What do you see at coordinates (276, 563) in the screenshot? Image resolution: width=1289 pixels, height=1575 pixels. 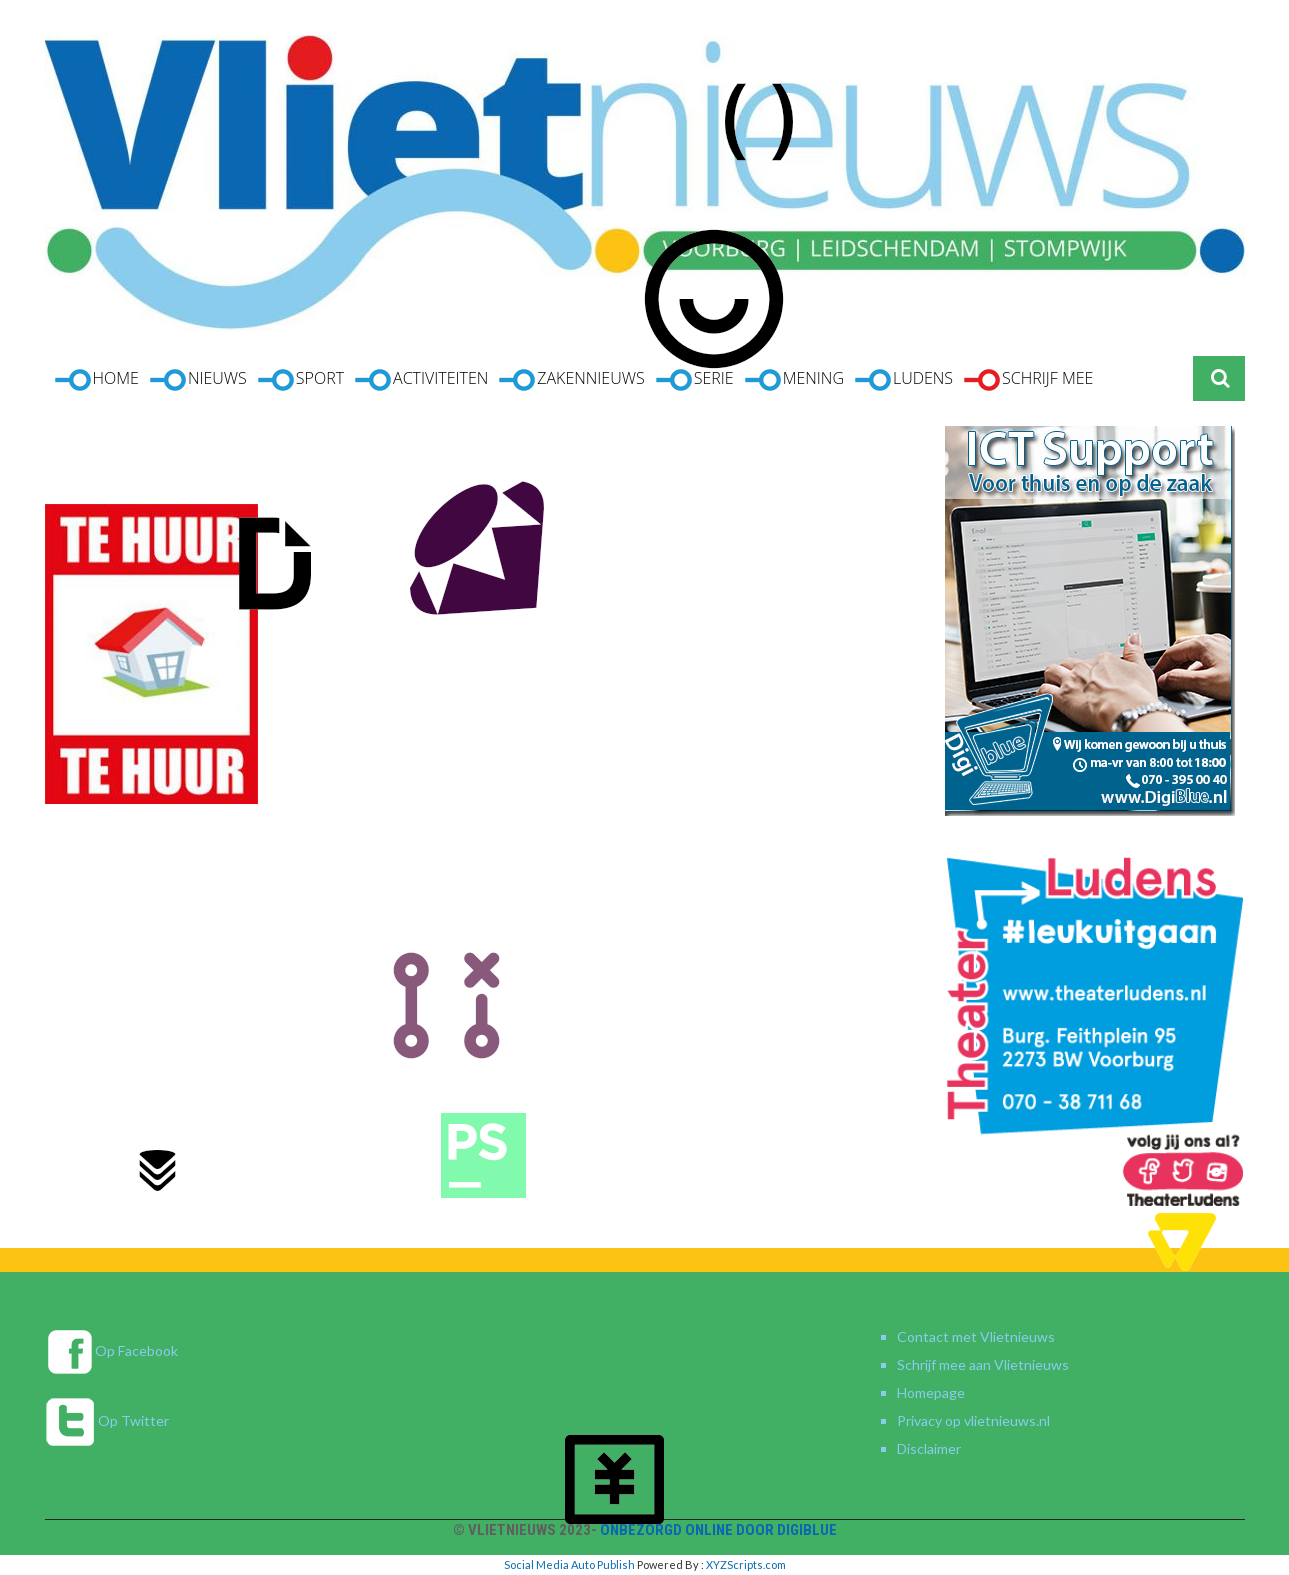 I see `dochub logo - access document signing and editing platform` at bounding box center [276, 563].